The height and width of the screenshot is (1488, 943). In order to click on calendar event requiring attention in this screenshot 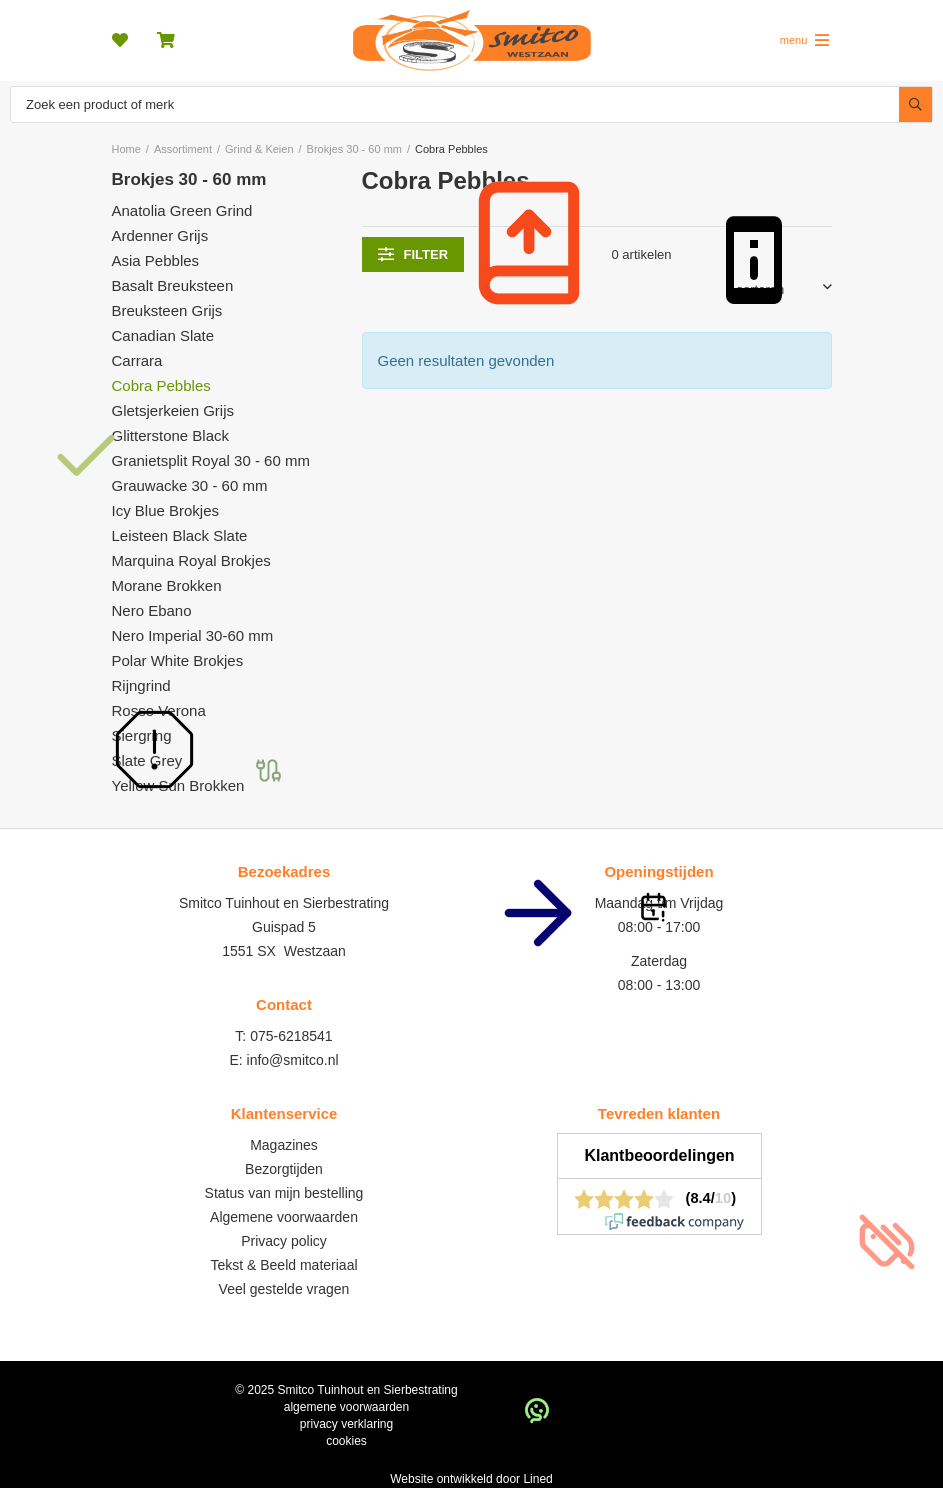, I will do `click(653, 906)`.